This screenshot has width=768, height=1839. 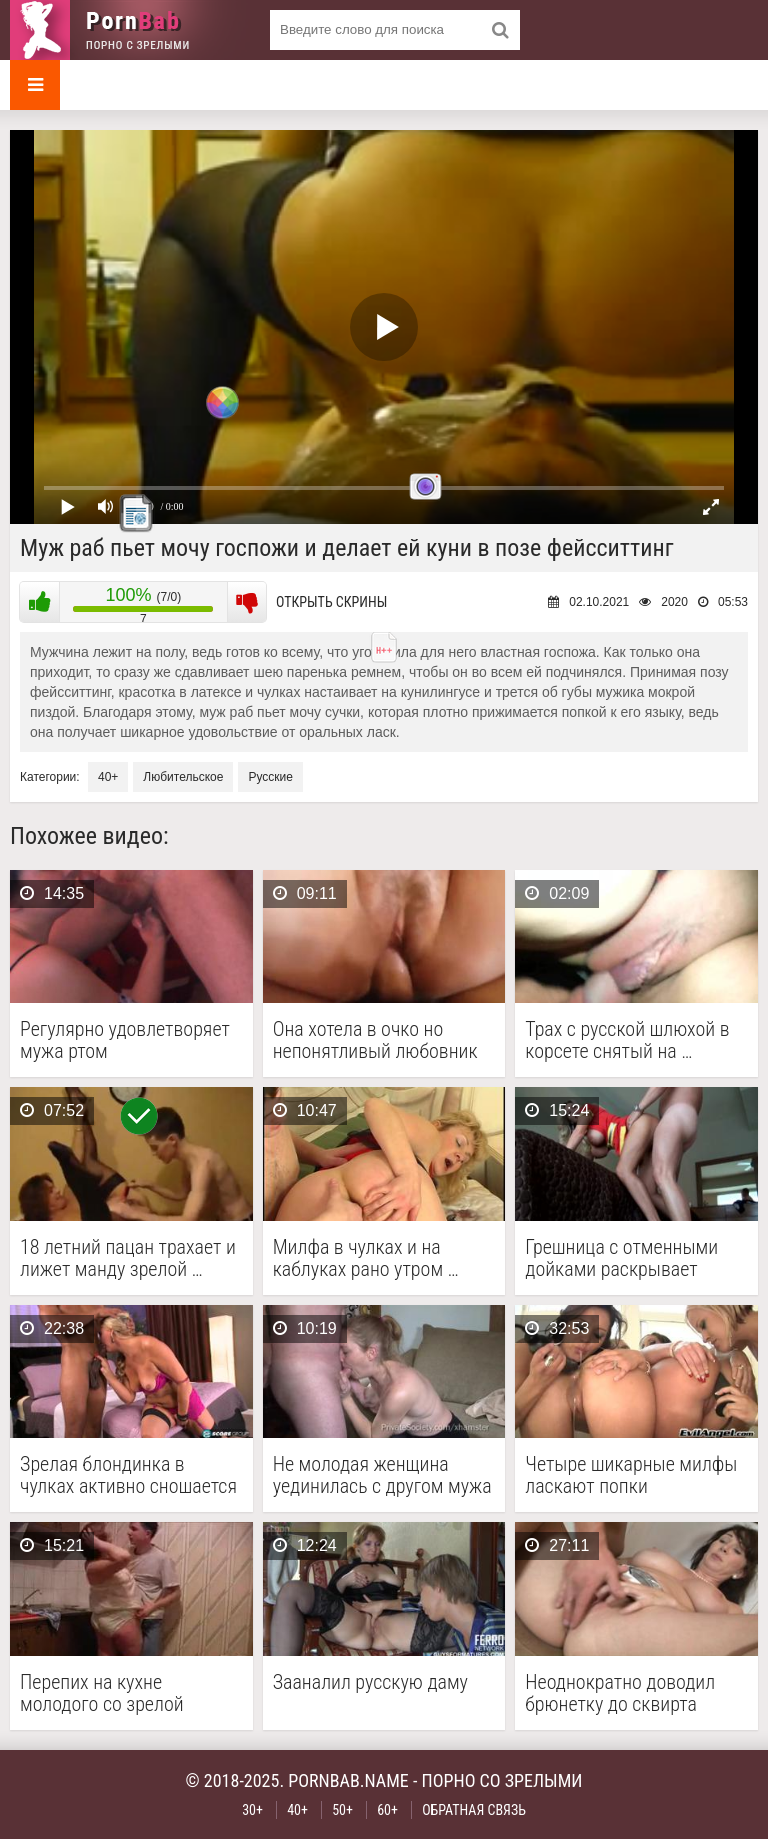 What do you see at coordinates (425, 486) in the screenshot?
I see `open the cheese webcam application` at bounding box center [425, 486].